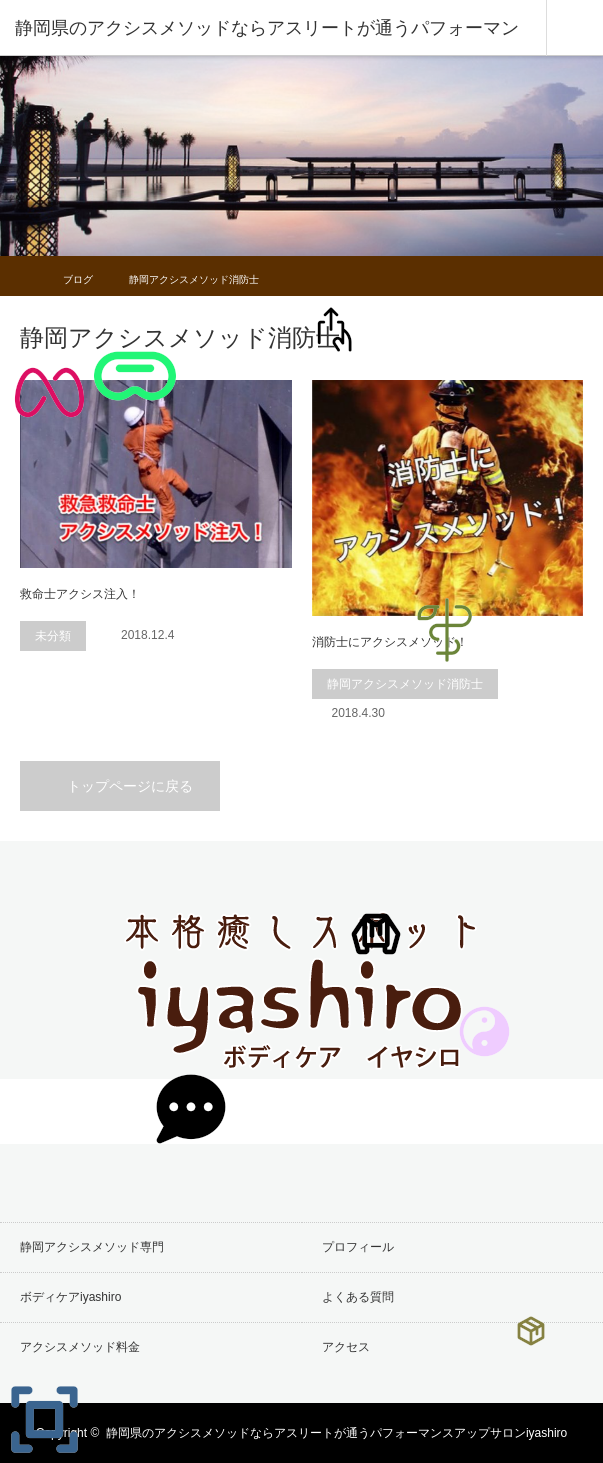 Image resolution: width=603 pixels, height=1463 pixels. Describe the element at coordinates (447, 630) in the screenshot. I see `access health or medical services` at that location.